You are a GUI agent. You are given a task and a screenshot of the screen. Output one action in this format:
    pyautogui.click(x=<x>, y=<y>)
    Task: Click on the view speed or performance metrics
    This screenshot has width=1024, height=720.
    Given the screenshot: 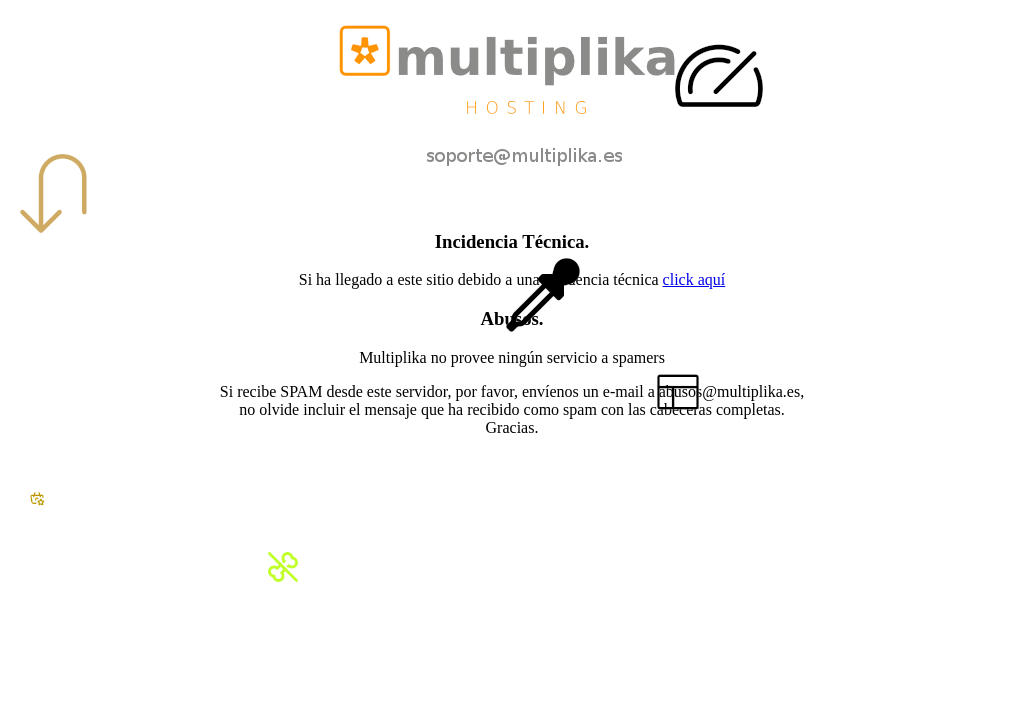 What is the action you would take?
    pyautogui.click(x=719, y=79)
    